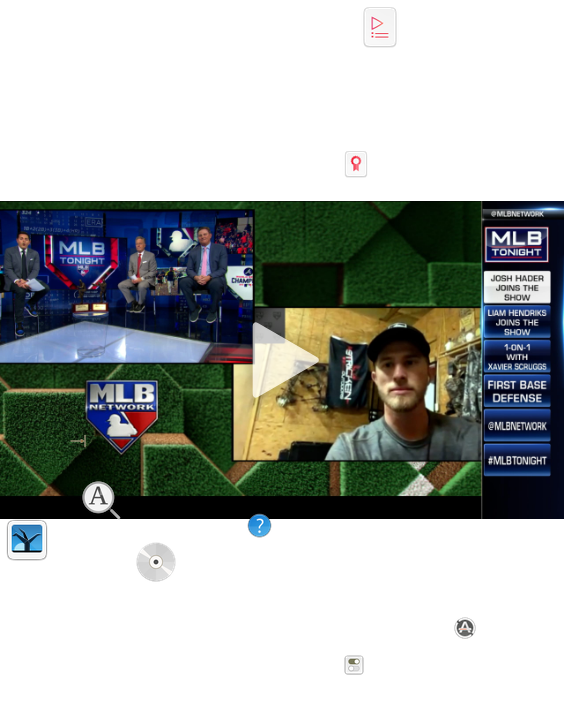 This screenshot has width=564, height=720. I want to click on open help documentation, so click(259, 525).